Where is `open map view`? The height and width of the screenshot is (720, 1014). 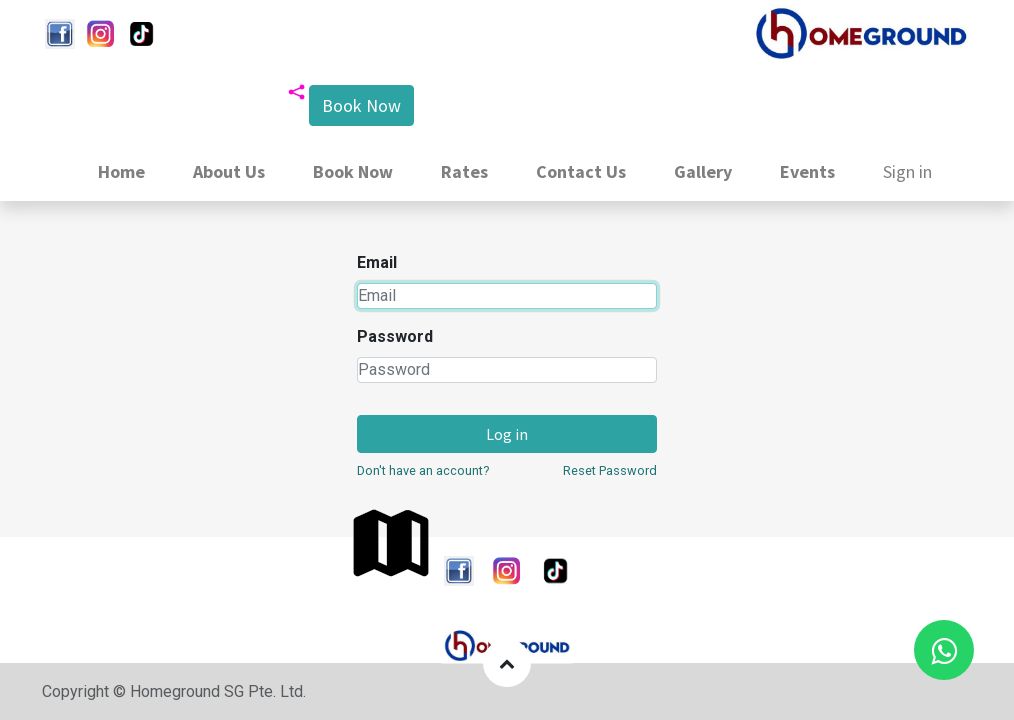
open map view is located at coordinates (391, 543).